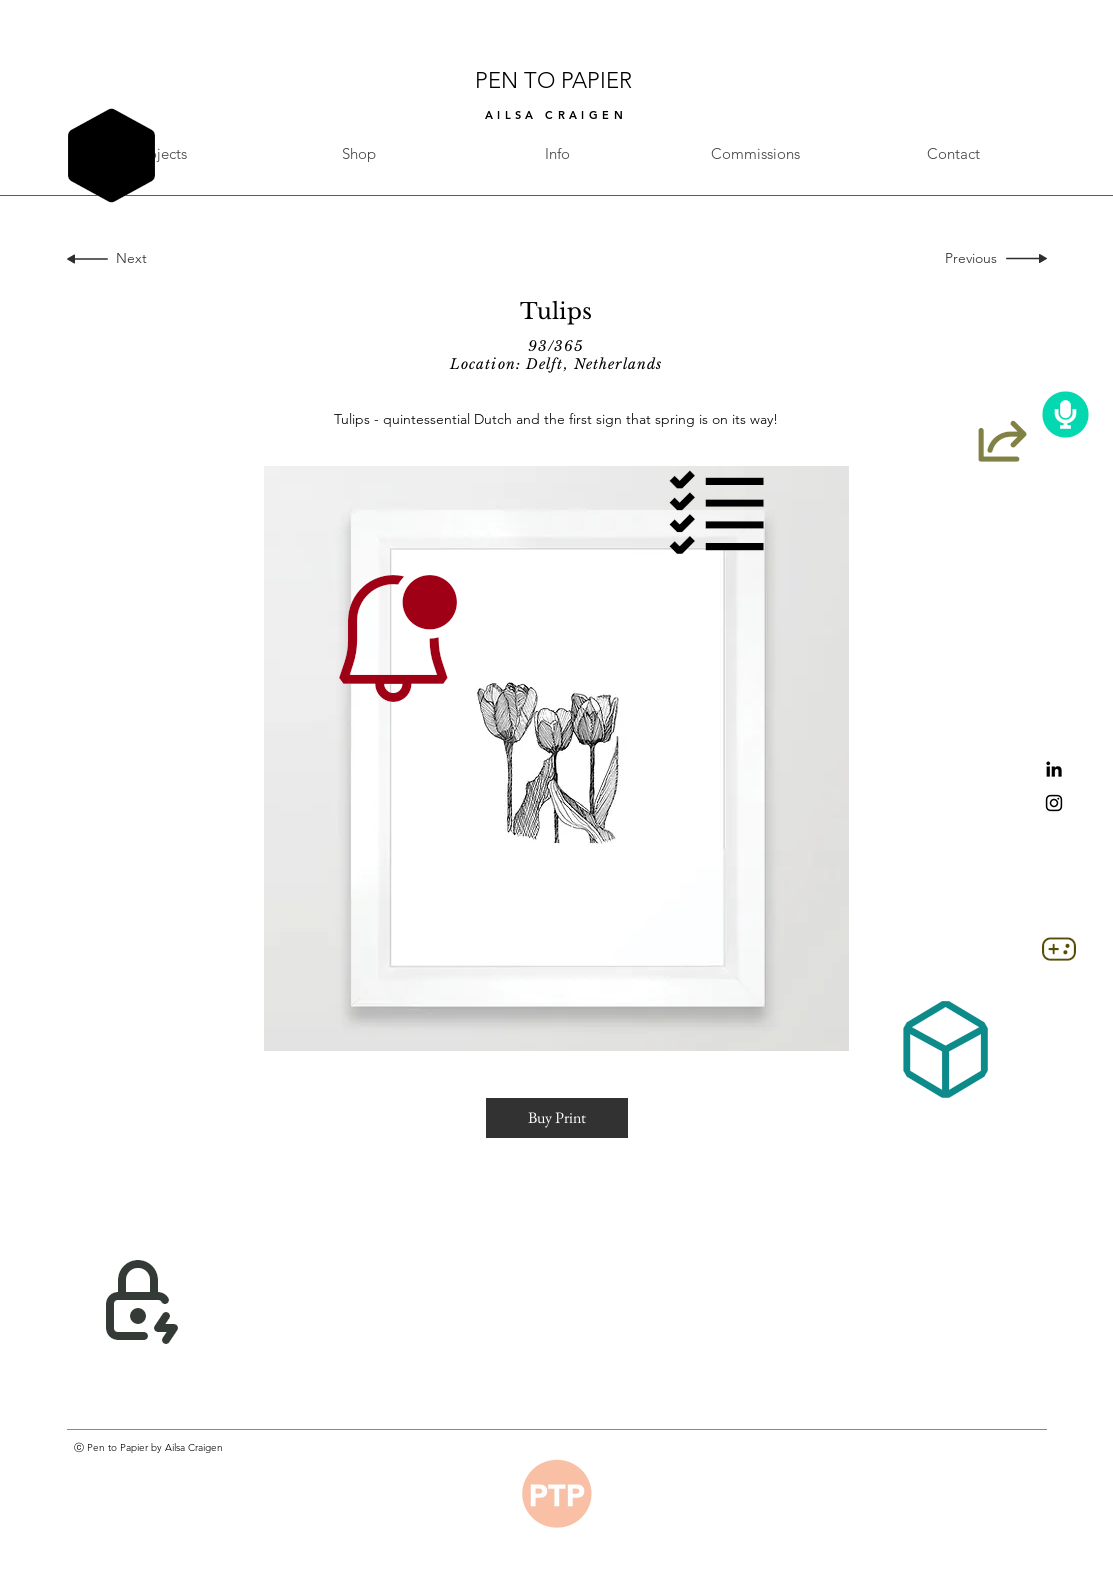  Describe the element at coordinates (1065, 414) in the screenshot. I see `tap to start voice recording` at that location.